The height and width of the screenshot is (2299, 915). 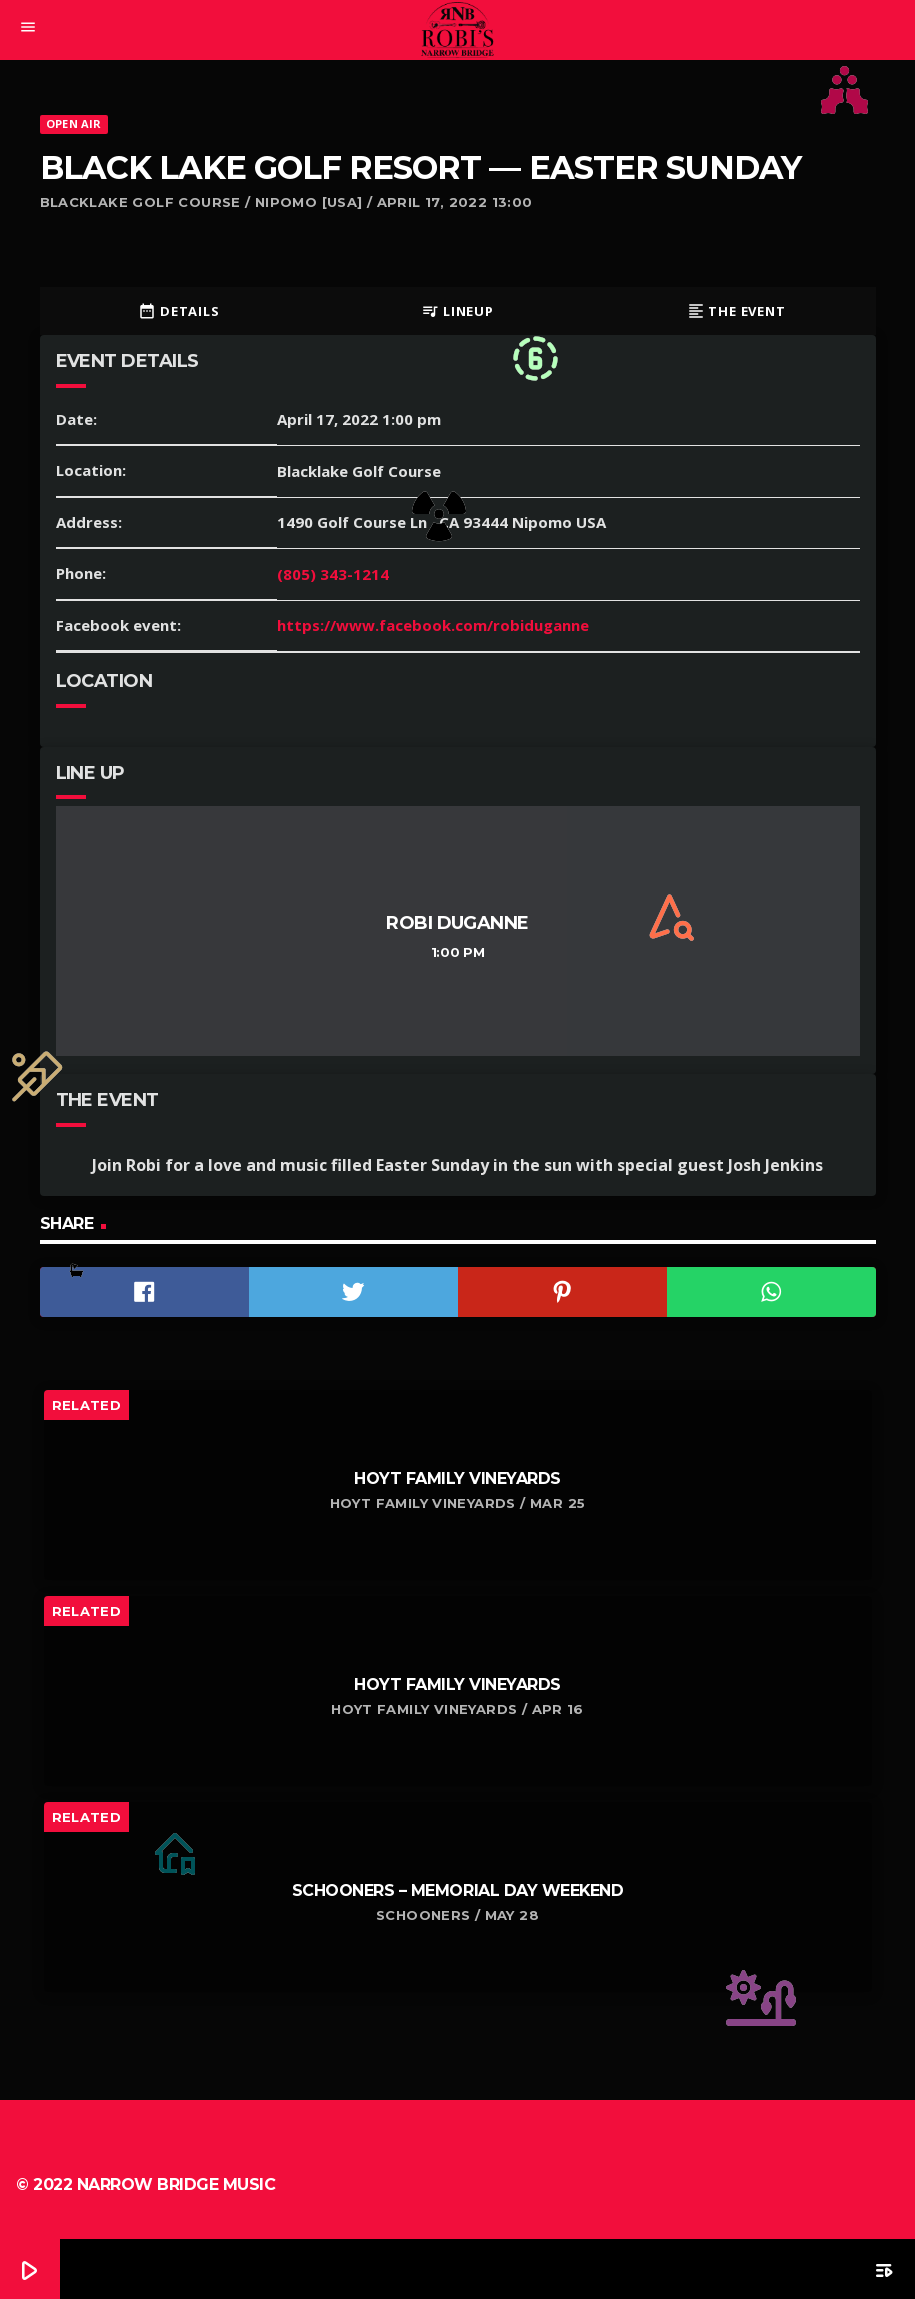 I want to click on indicates holiday or christmas-themed content, so click(x=844, y=90).